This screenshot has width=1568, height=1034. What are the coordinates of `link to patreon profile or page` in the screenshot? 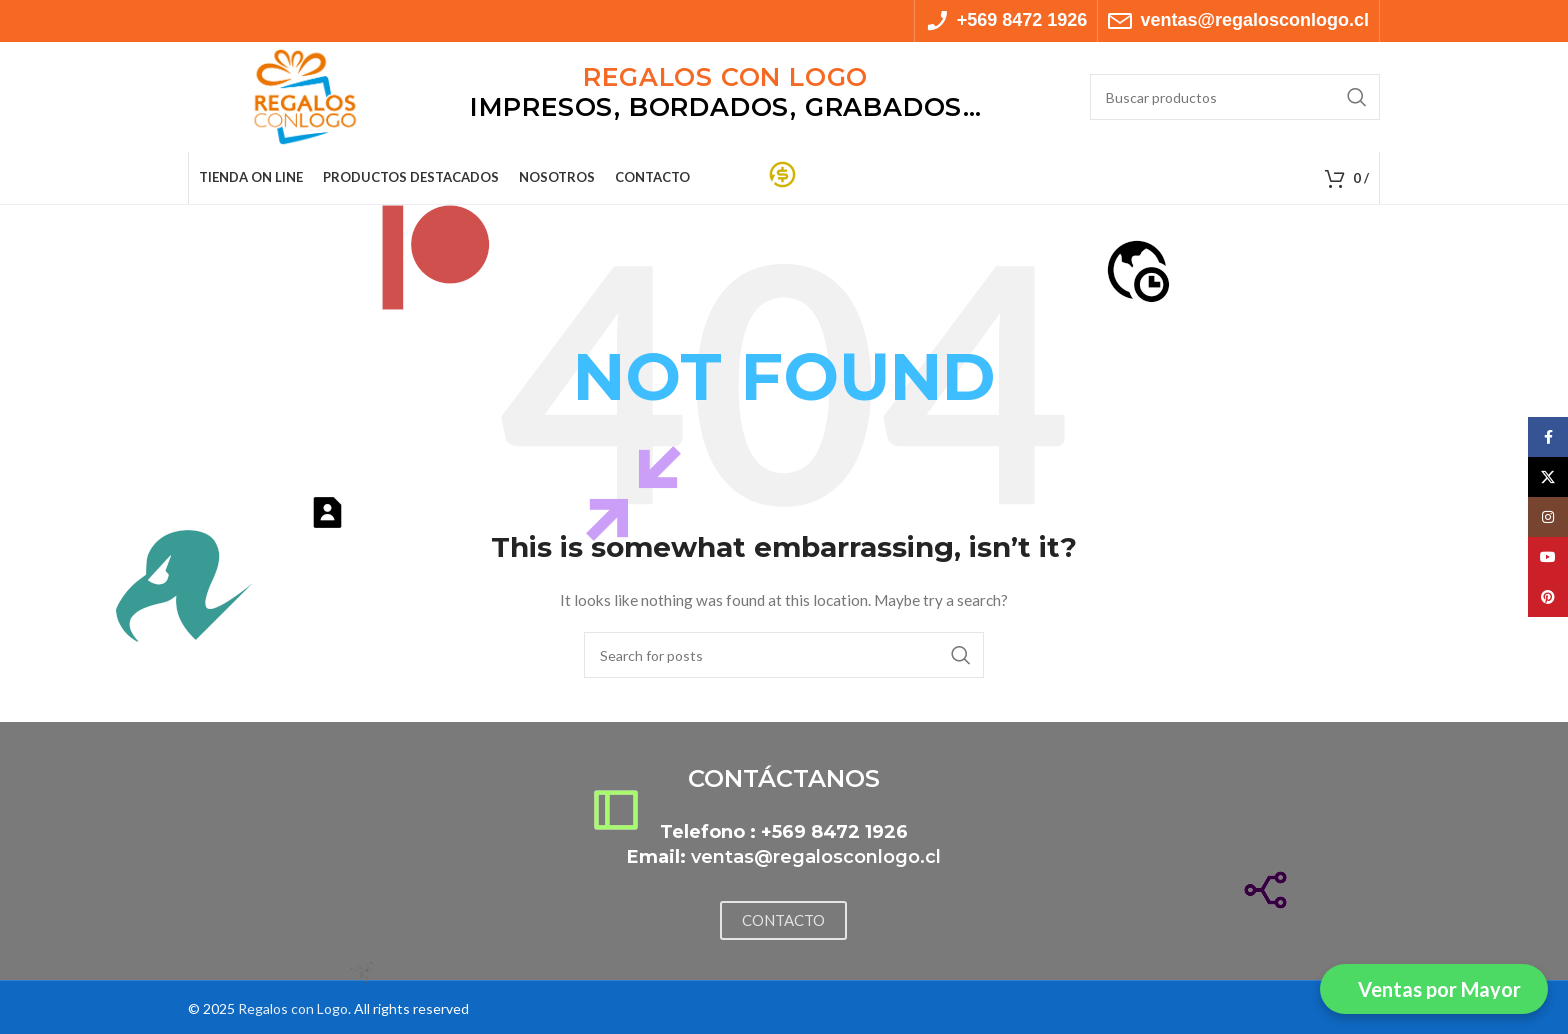 It's located at (434, 257).